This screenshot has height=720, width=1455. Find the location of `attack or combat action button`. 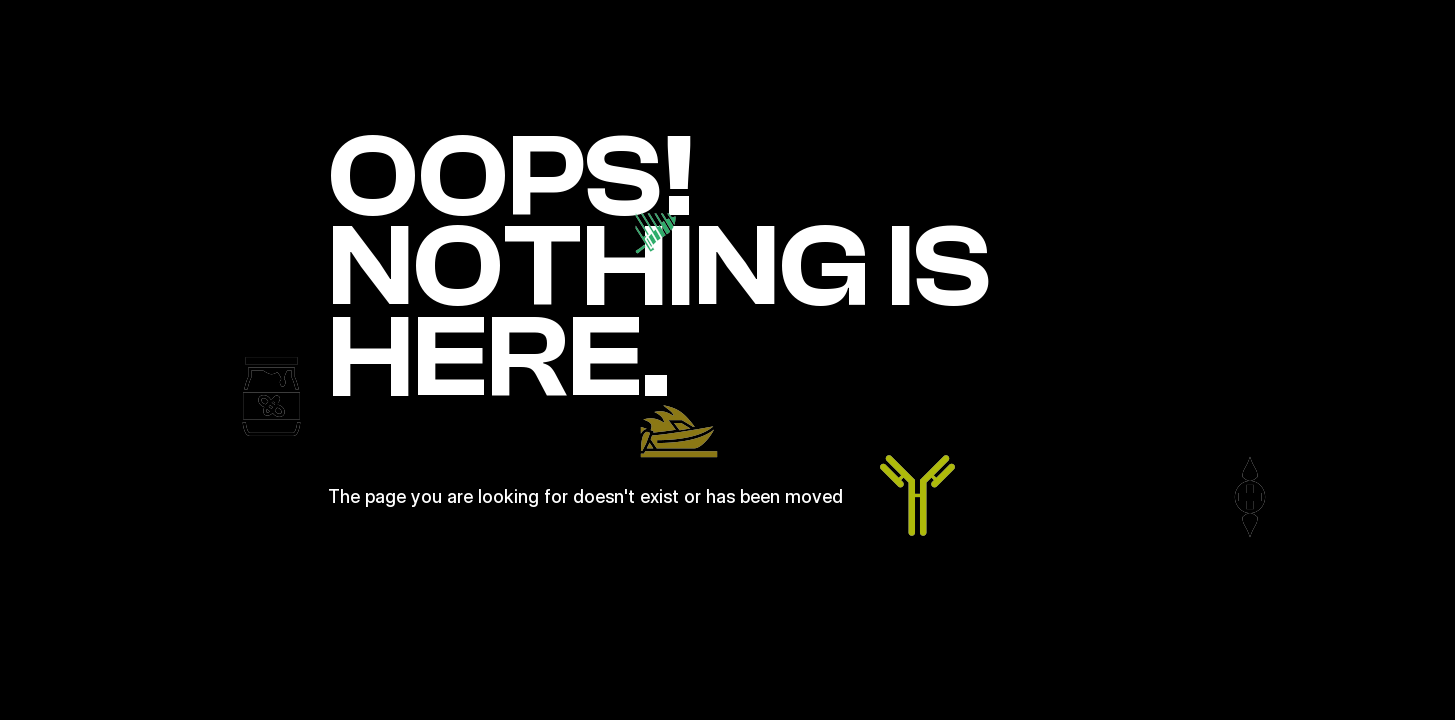

attack or combat action button is located at coordinates (655, 233).